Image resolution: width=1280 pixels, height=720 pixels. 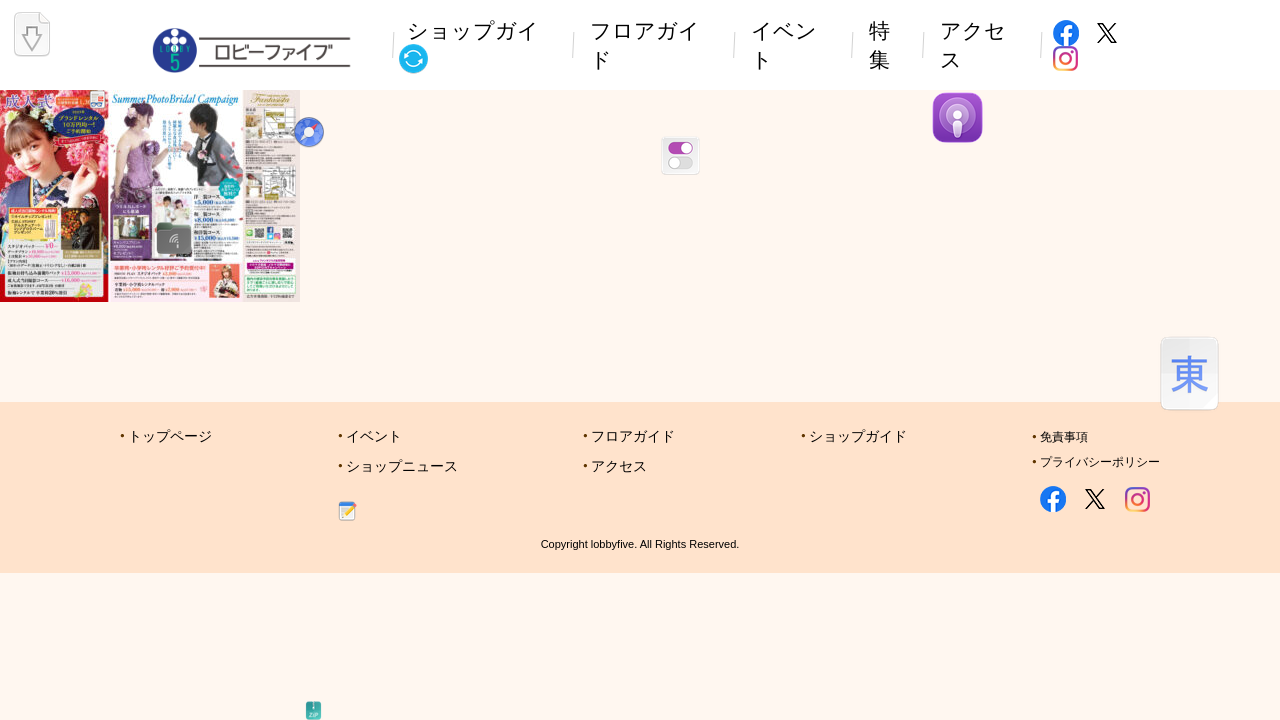 I want to click on compressed zip file, so click(x=313, y=710).